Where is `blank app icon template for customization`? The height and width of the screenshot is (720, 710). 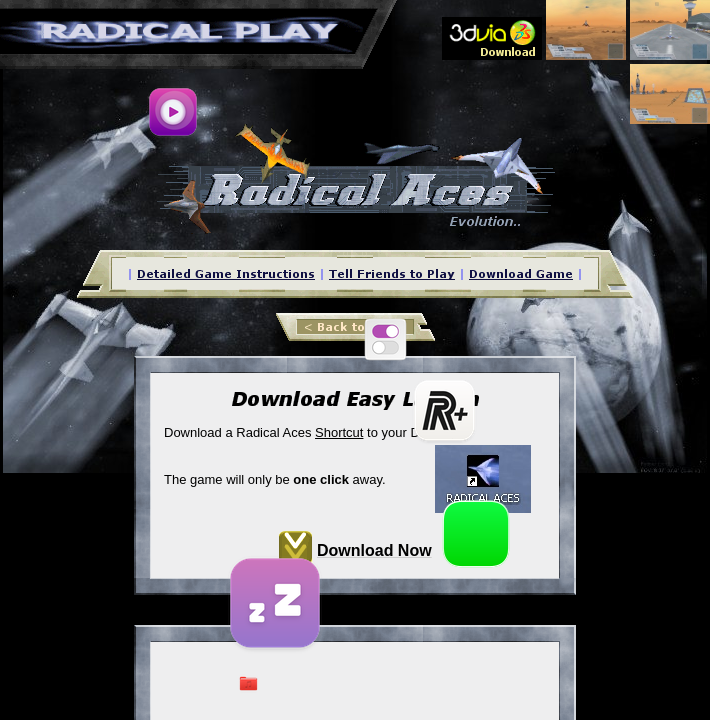 blank app icon template for customization is located at coordinates (476, 534).